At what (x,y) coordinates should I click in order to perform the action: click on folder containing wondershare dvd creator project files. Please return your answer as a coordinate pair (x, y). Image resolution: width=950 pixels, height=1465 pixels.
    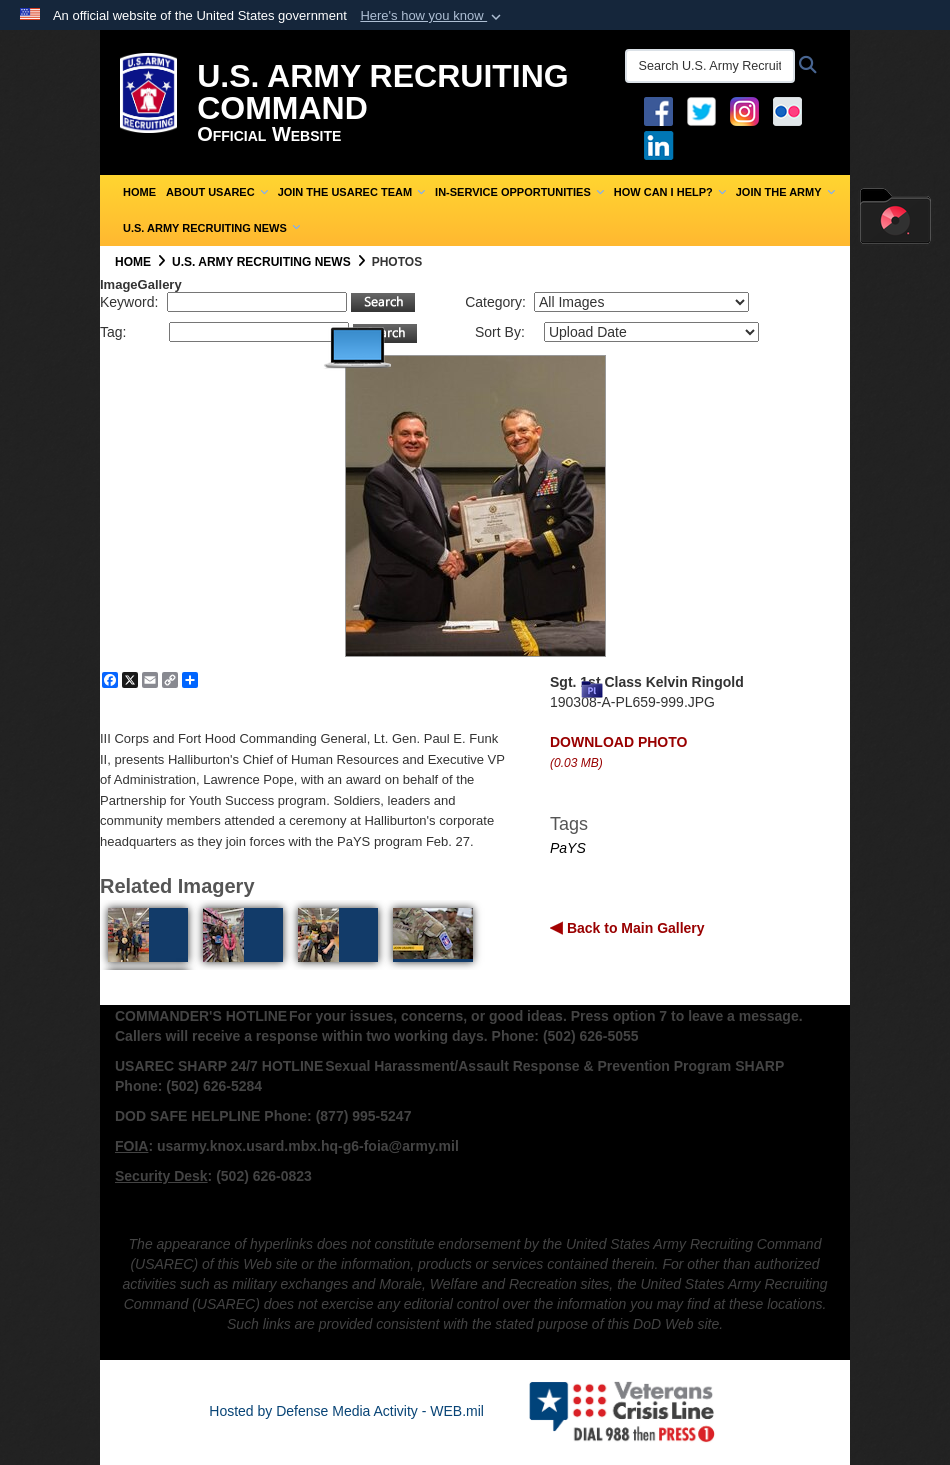
    Looking at the image, I should click on (895, 218).